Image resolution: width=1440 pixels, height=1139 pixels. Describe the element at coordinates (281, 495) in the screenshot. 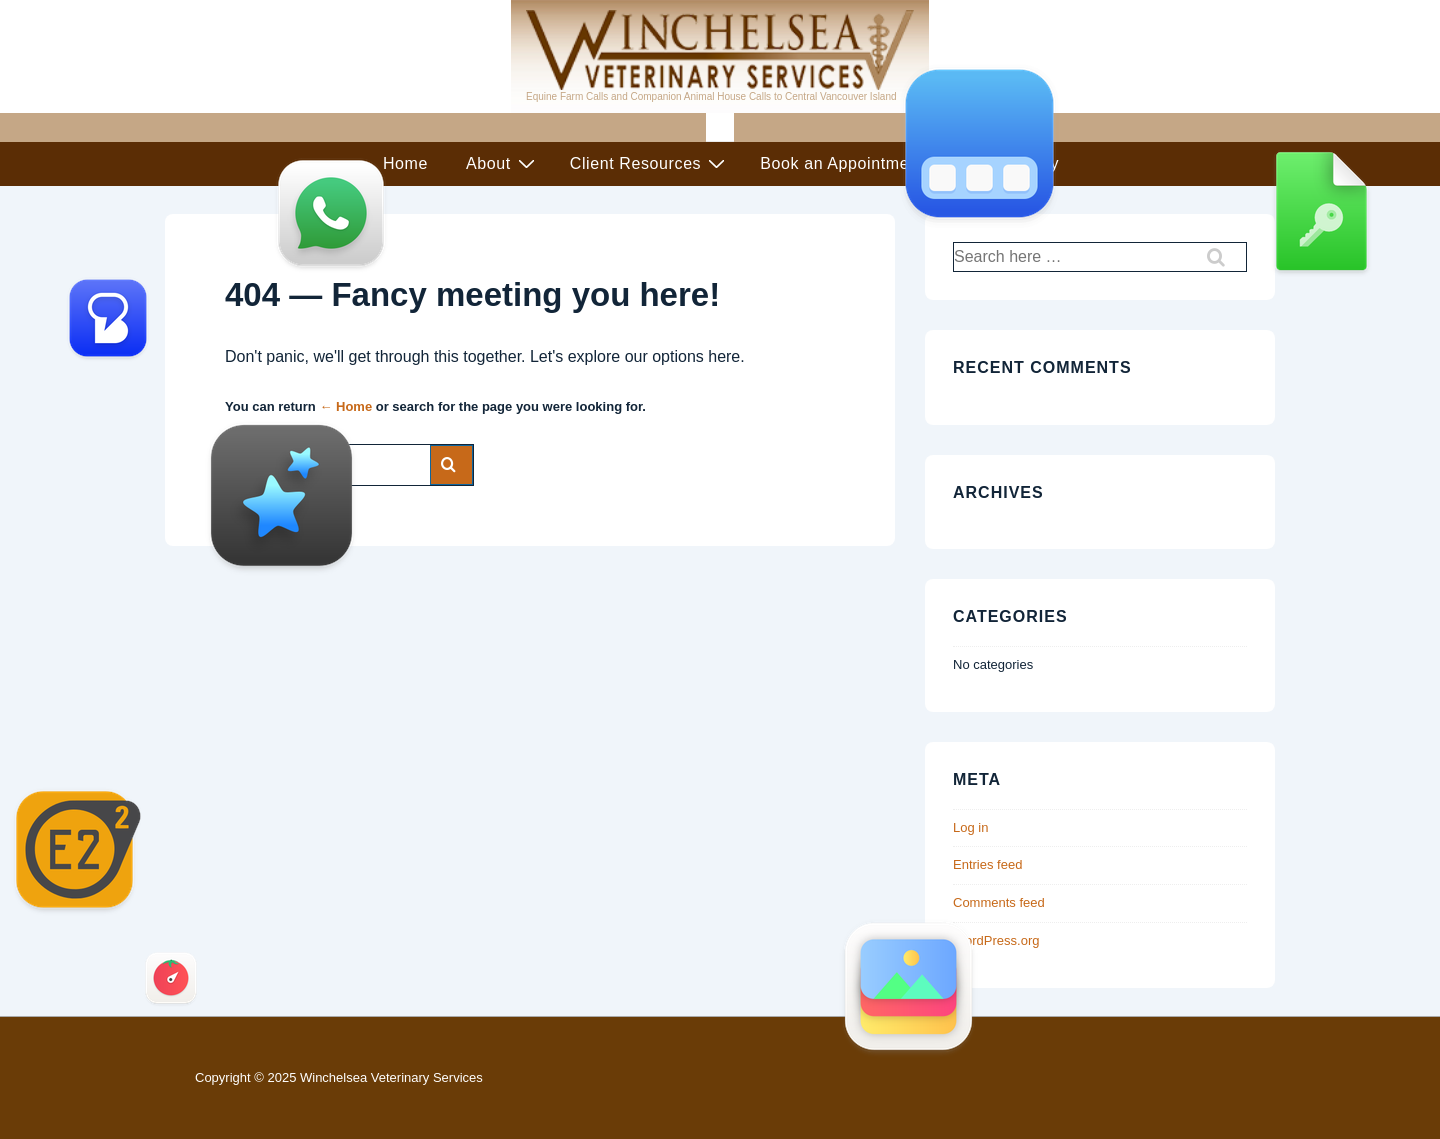

I see `open anki flashcard app` at that location.